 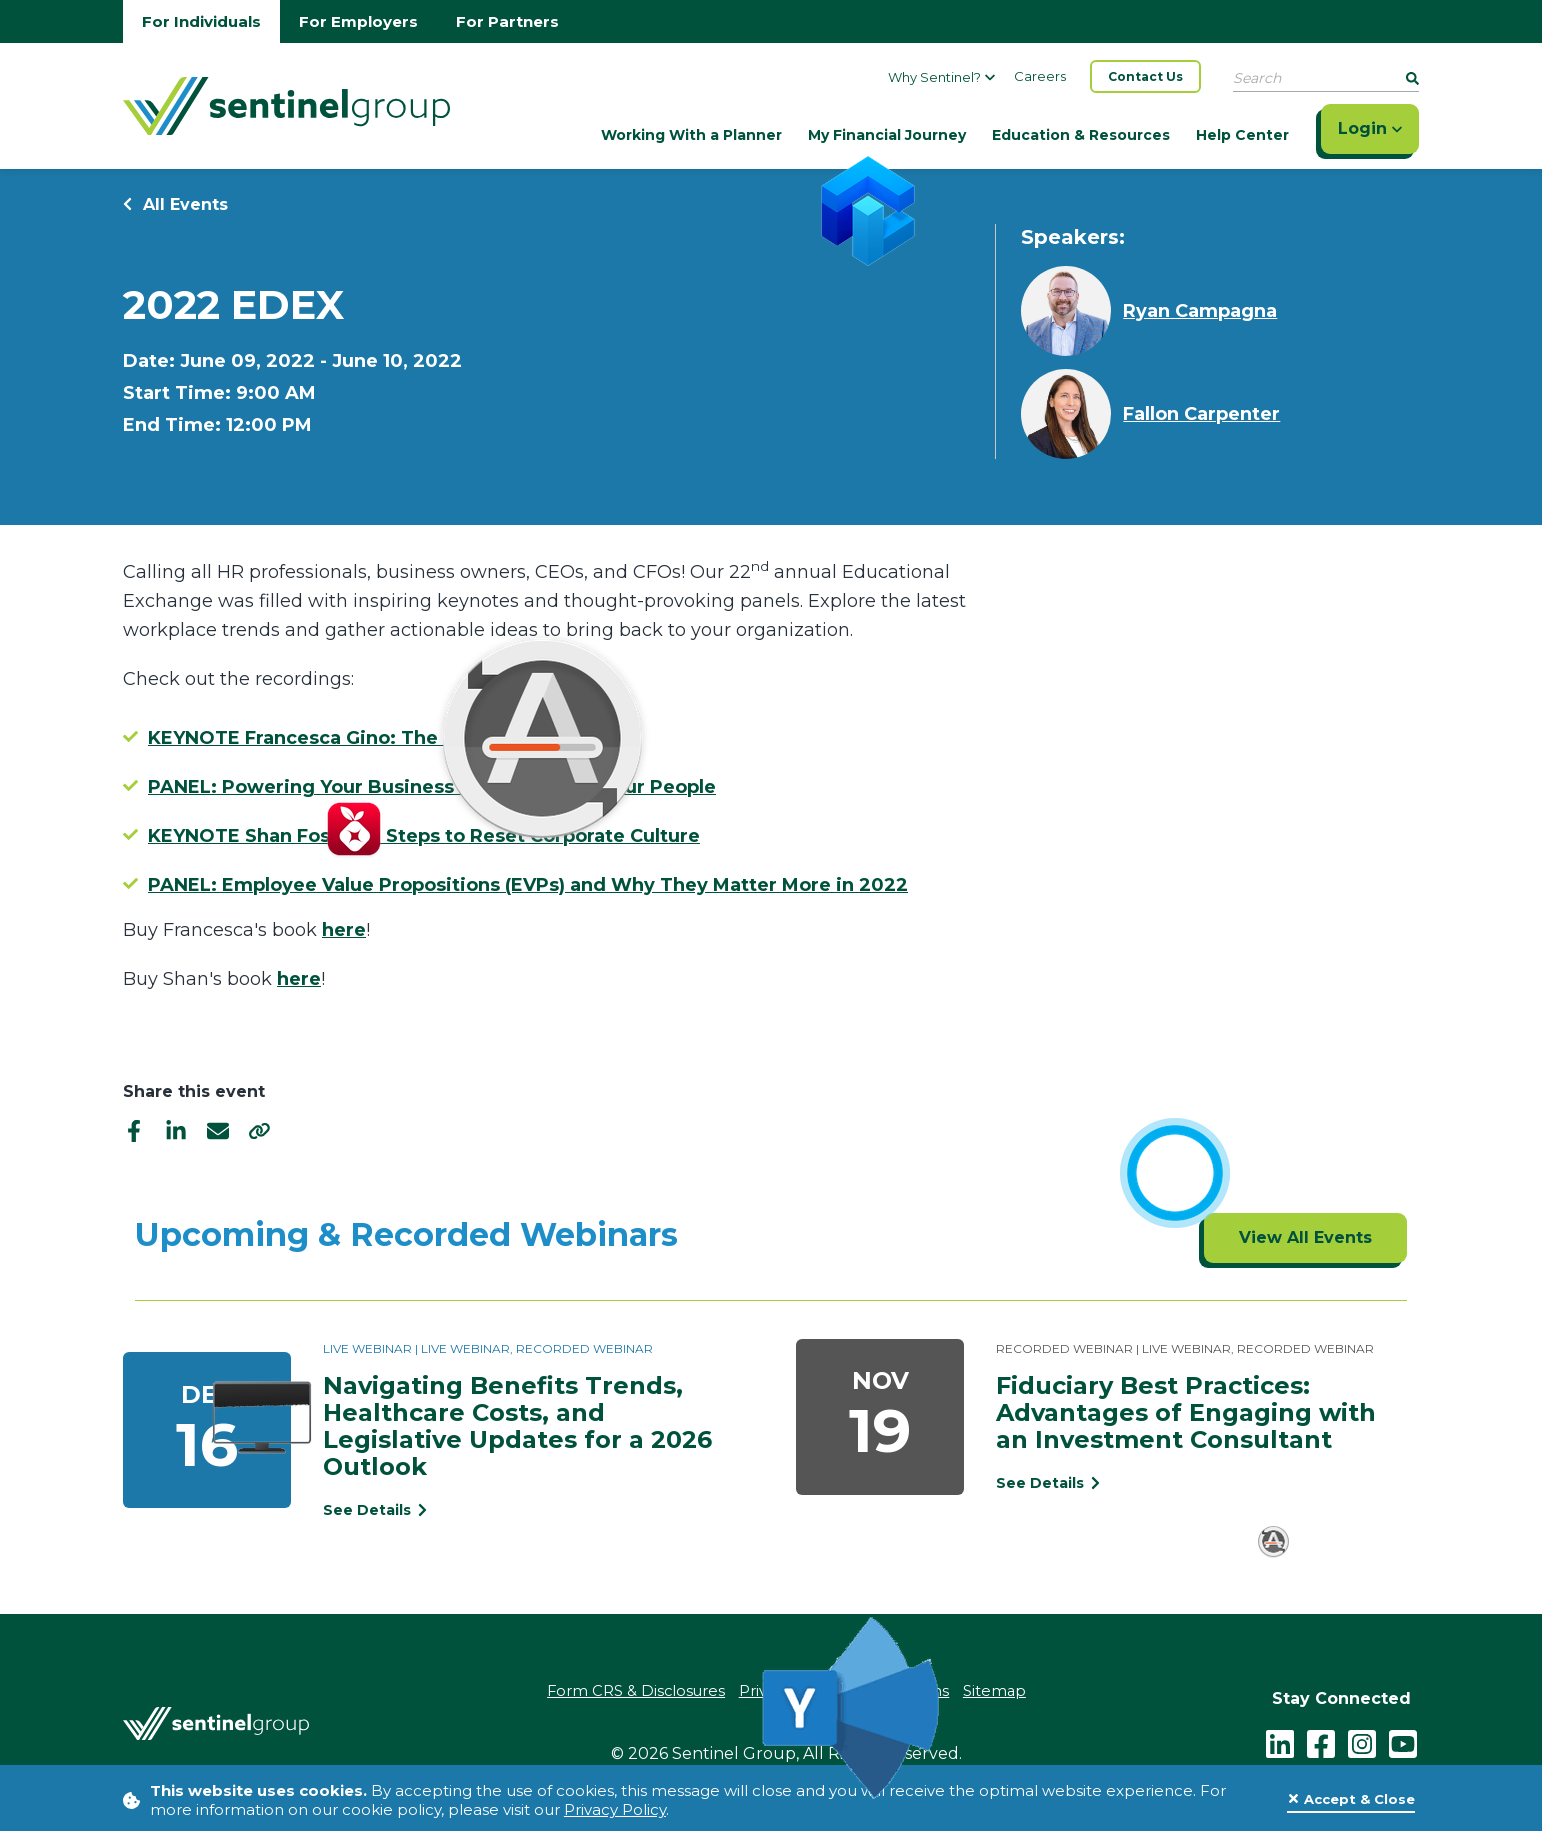 What do you see at coordinates (851, 1708) in the screenshot?
I see `open Microsoft Yammer app` at bounding box center [851, 1708].